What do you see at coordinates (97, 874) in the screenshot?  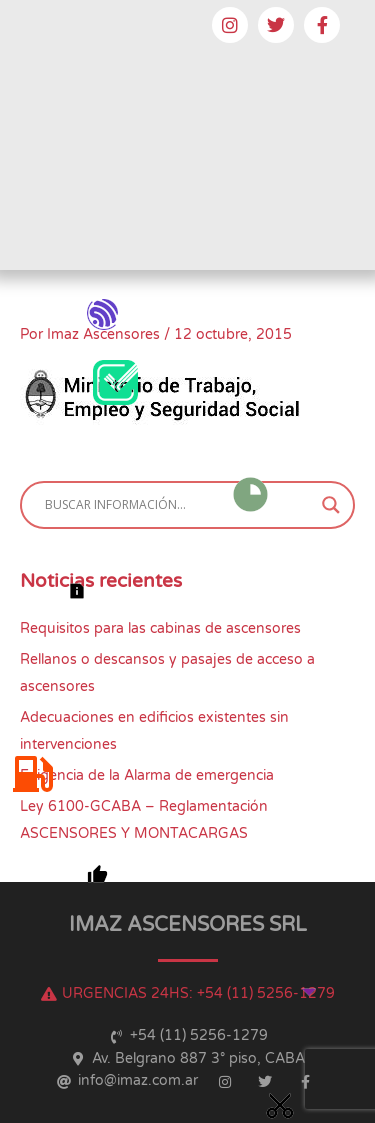 I see `like or upvote content` at bounding box center [97, 874].